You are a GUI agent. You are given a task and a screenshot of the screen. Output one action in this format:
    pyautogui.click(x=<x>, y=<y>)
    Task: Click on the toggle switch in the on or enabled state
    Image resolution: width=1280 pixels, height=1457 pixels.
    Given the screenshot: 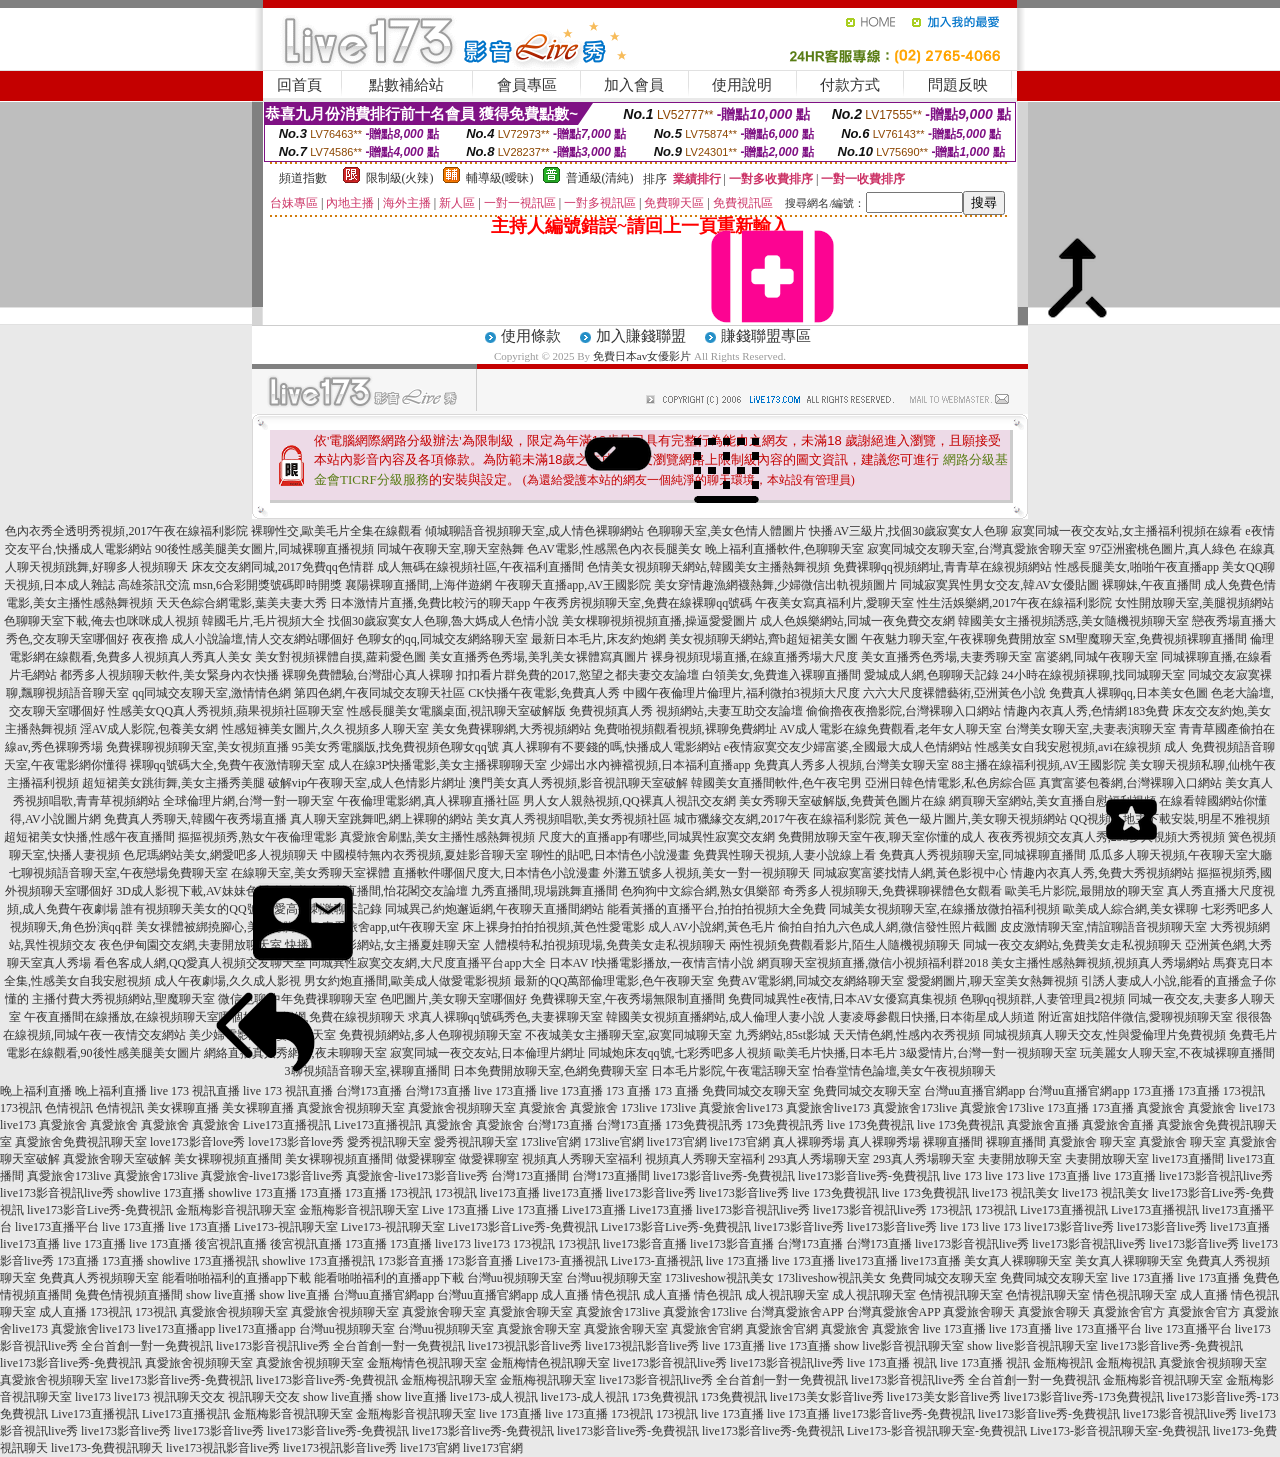 What is the action you would take?
    pyautogui.click(x=618, y=454)
    